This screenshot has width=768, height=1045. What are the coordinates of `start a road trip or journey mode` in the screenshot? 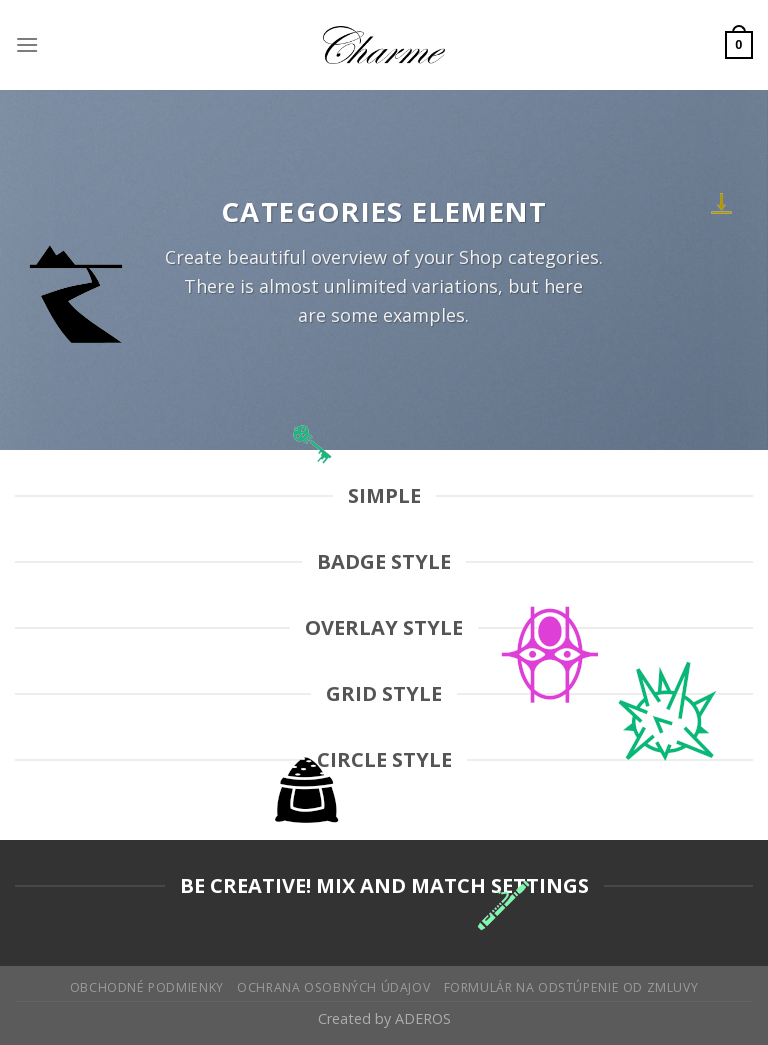 It's located at (76, 294).